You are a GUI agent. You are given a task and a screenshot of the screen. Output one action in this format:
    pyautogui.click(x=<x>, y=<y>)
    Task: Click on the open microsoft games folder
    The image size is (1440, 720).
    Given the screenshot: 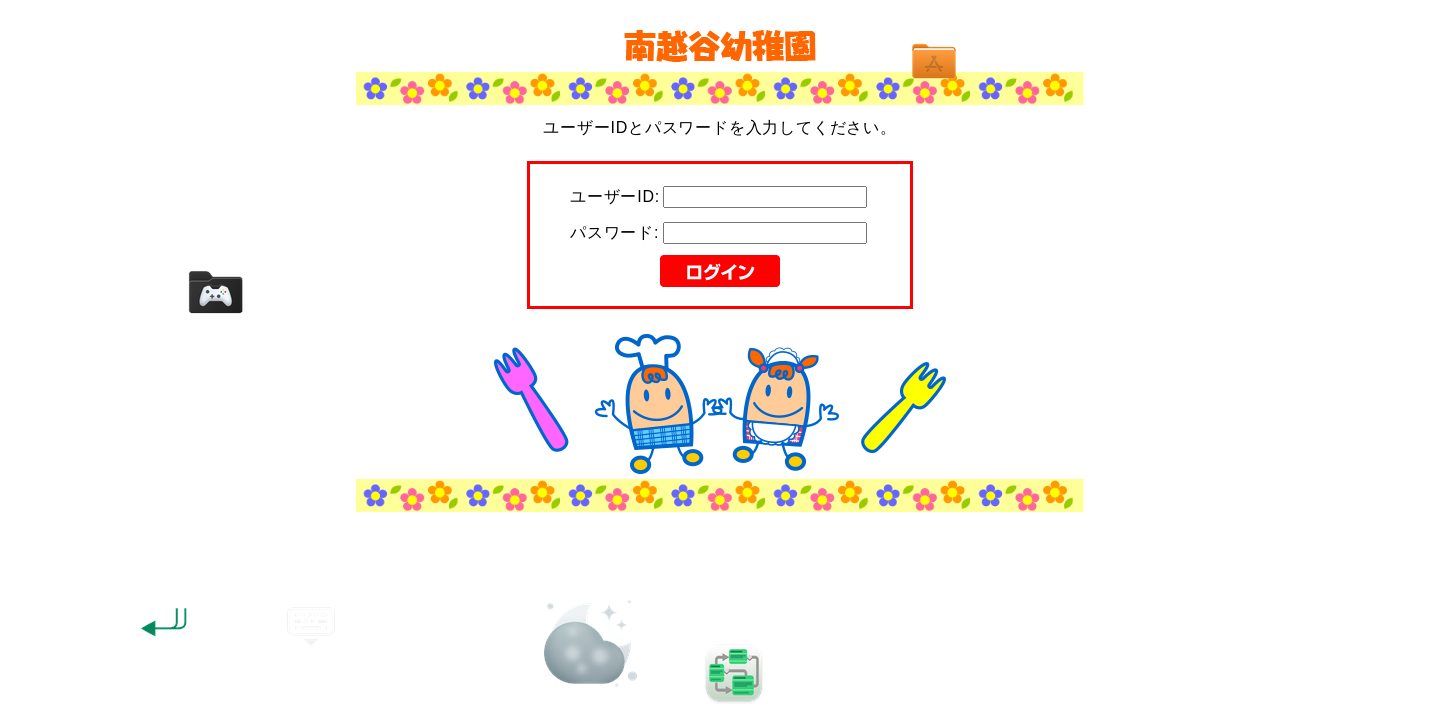 What is the action you would take?
    pyautogui.click(x=215, y=293)
    